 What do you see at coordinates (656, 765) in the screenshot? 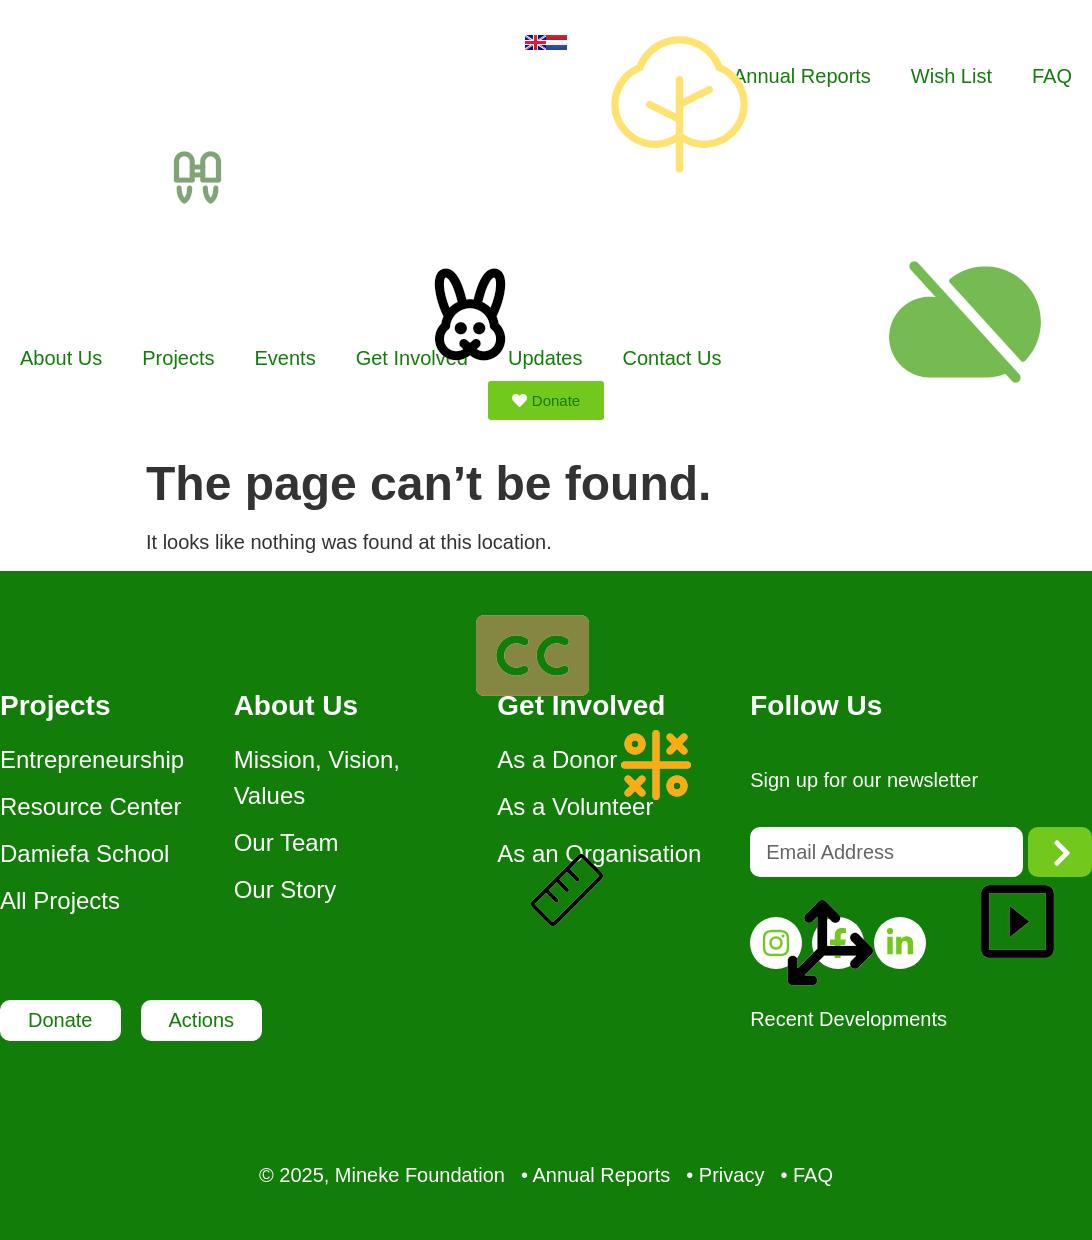
I see `play tic-tac-toe game` at bounding box center [656, 765].